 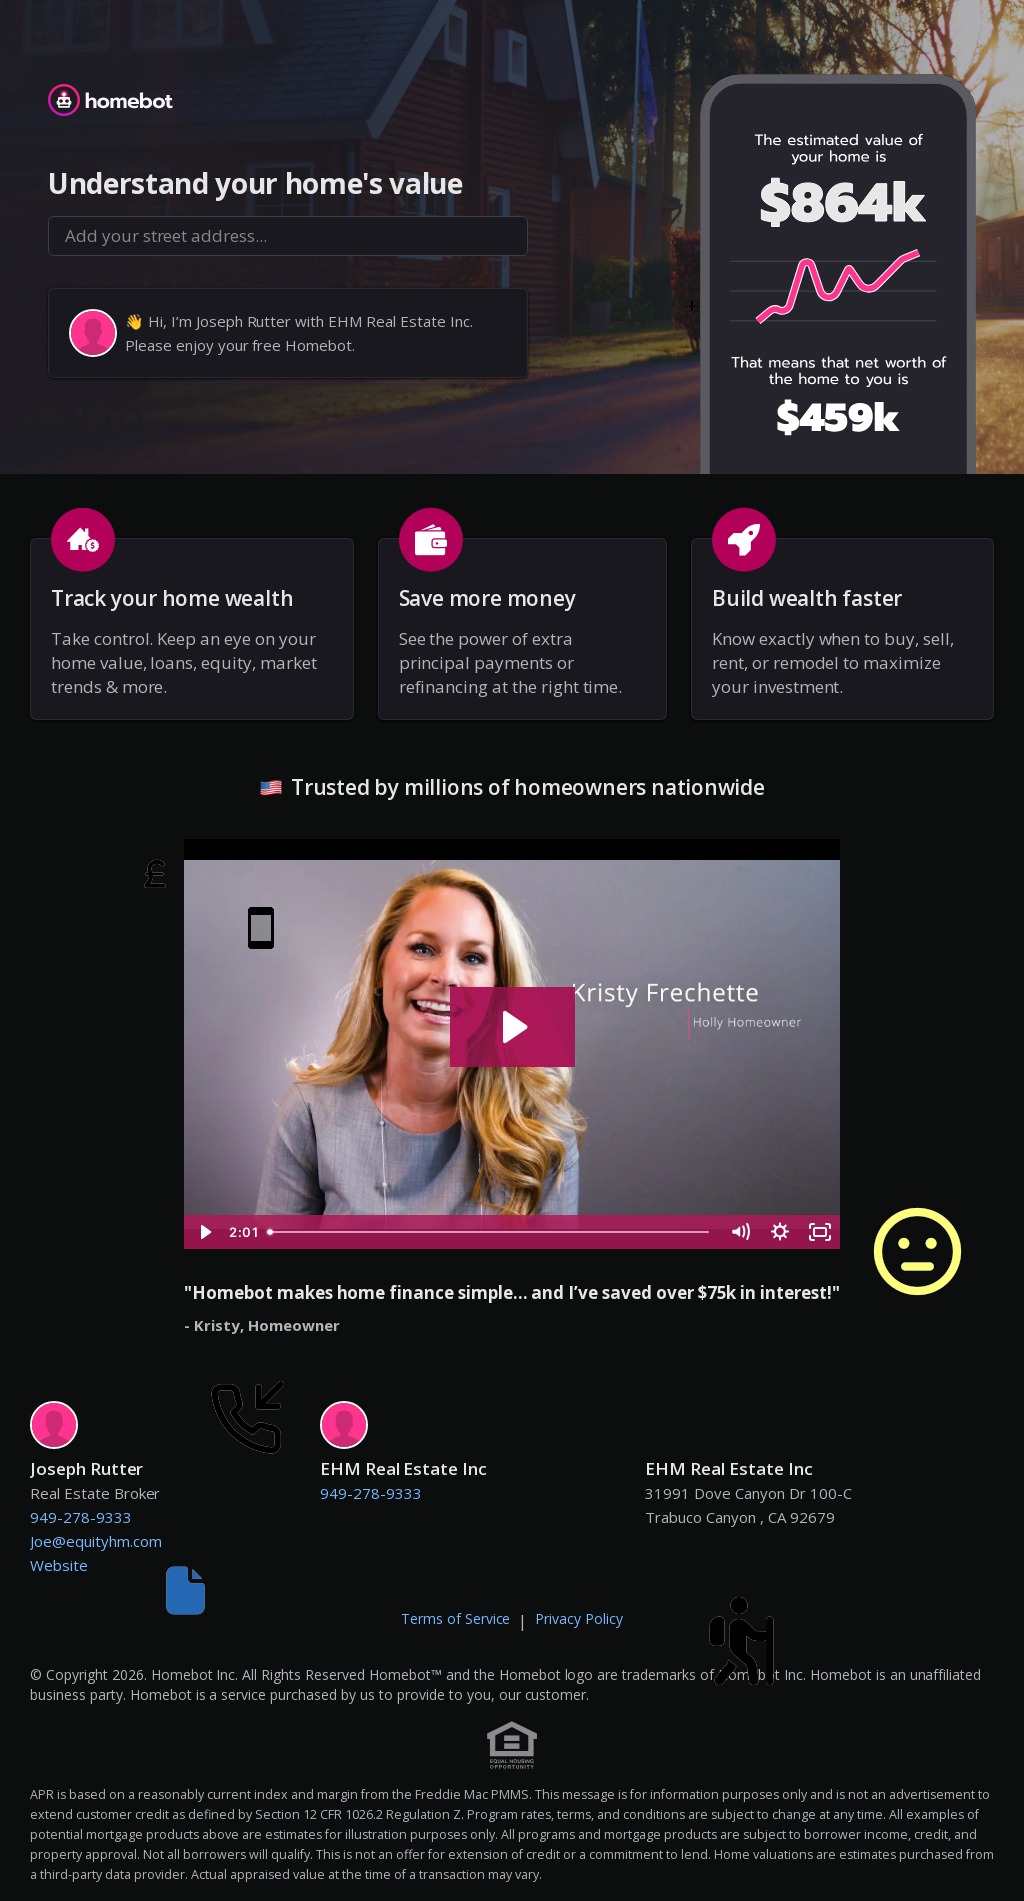 I want to click on indicate neutral or average rating, so click(x=917, y=1251).